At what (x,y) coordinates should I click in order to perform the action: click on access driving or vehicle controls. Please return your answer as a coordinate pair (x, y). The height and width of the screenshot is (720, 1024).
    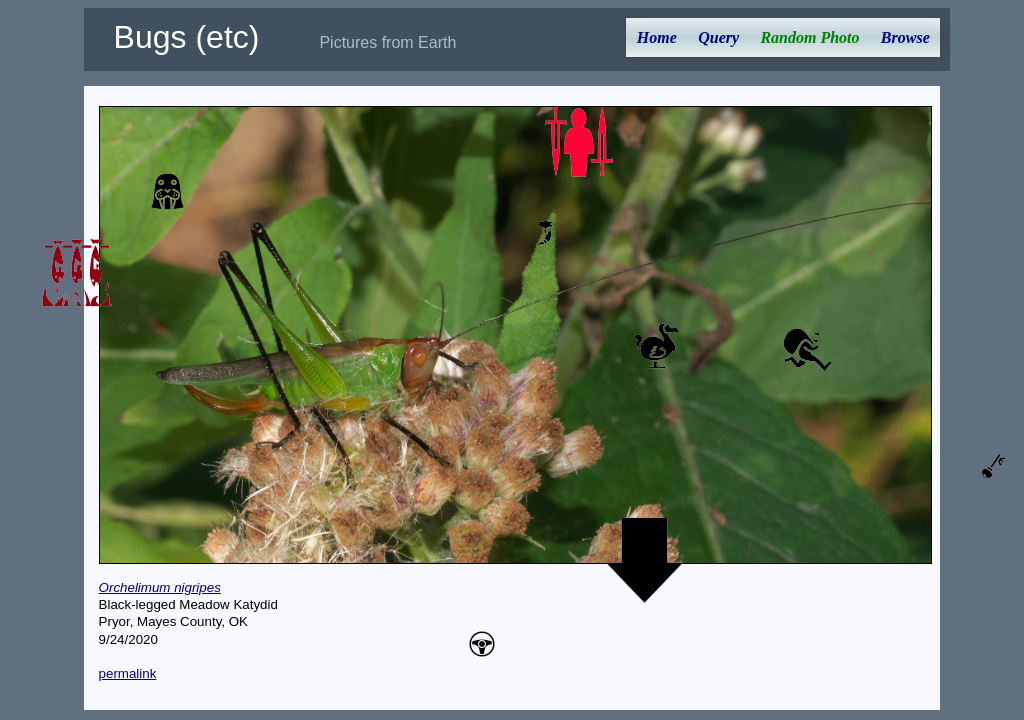
    Looking at the image, I should click on (482, 644).